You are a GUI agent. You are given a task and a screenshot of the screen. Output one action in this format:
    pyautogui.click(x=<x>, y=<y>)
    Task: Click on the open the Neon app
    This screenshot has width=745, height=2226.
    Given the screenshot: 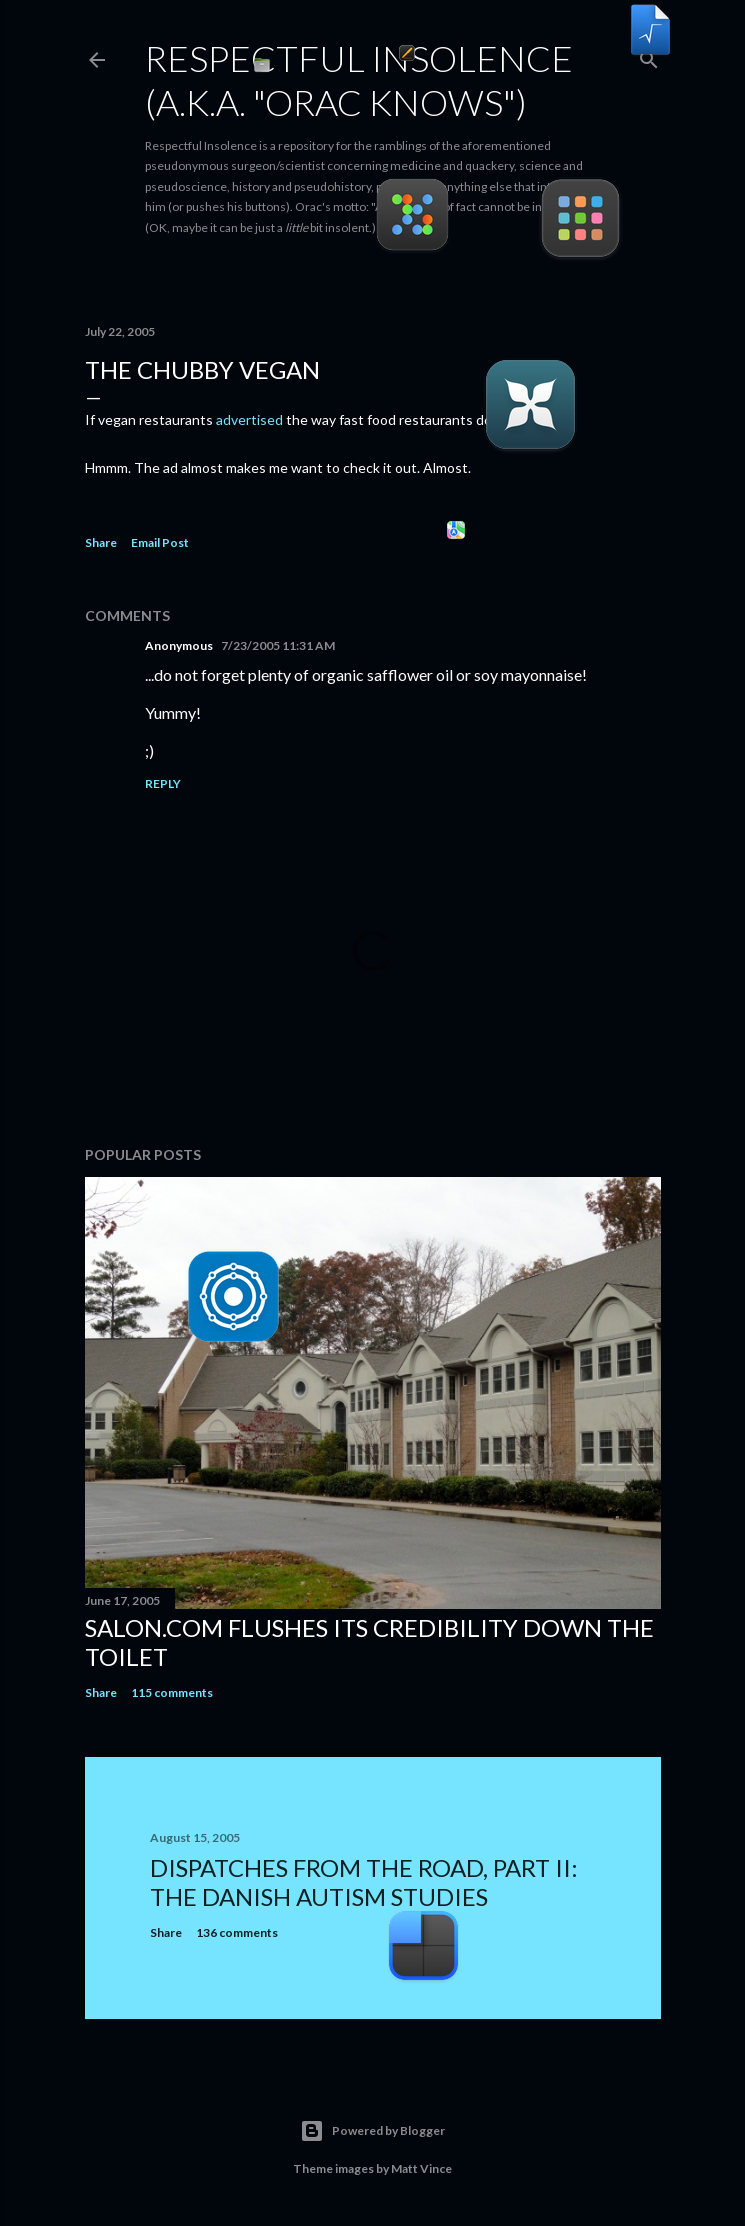 What is the action you would take?
    pyautogui.click(x=233, y=1296)
    